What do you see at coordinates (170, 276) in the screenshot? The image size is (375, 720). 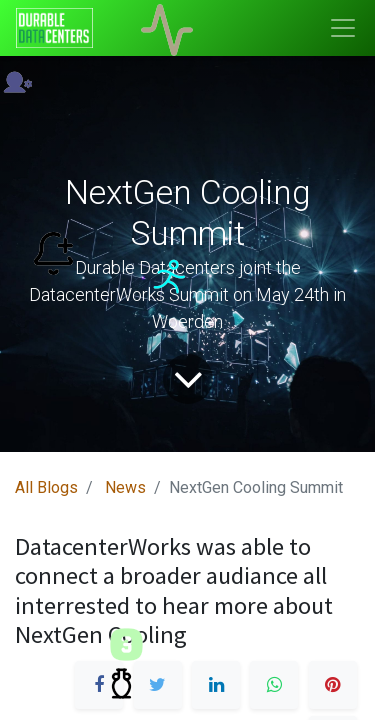 I see `start a run or workout activity` at bounding box center [170, 276].